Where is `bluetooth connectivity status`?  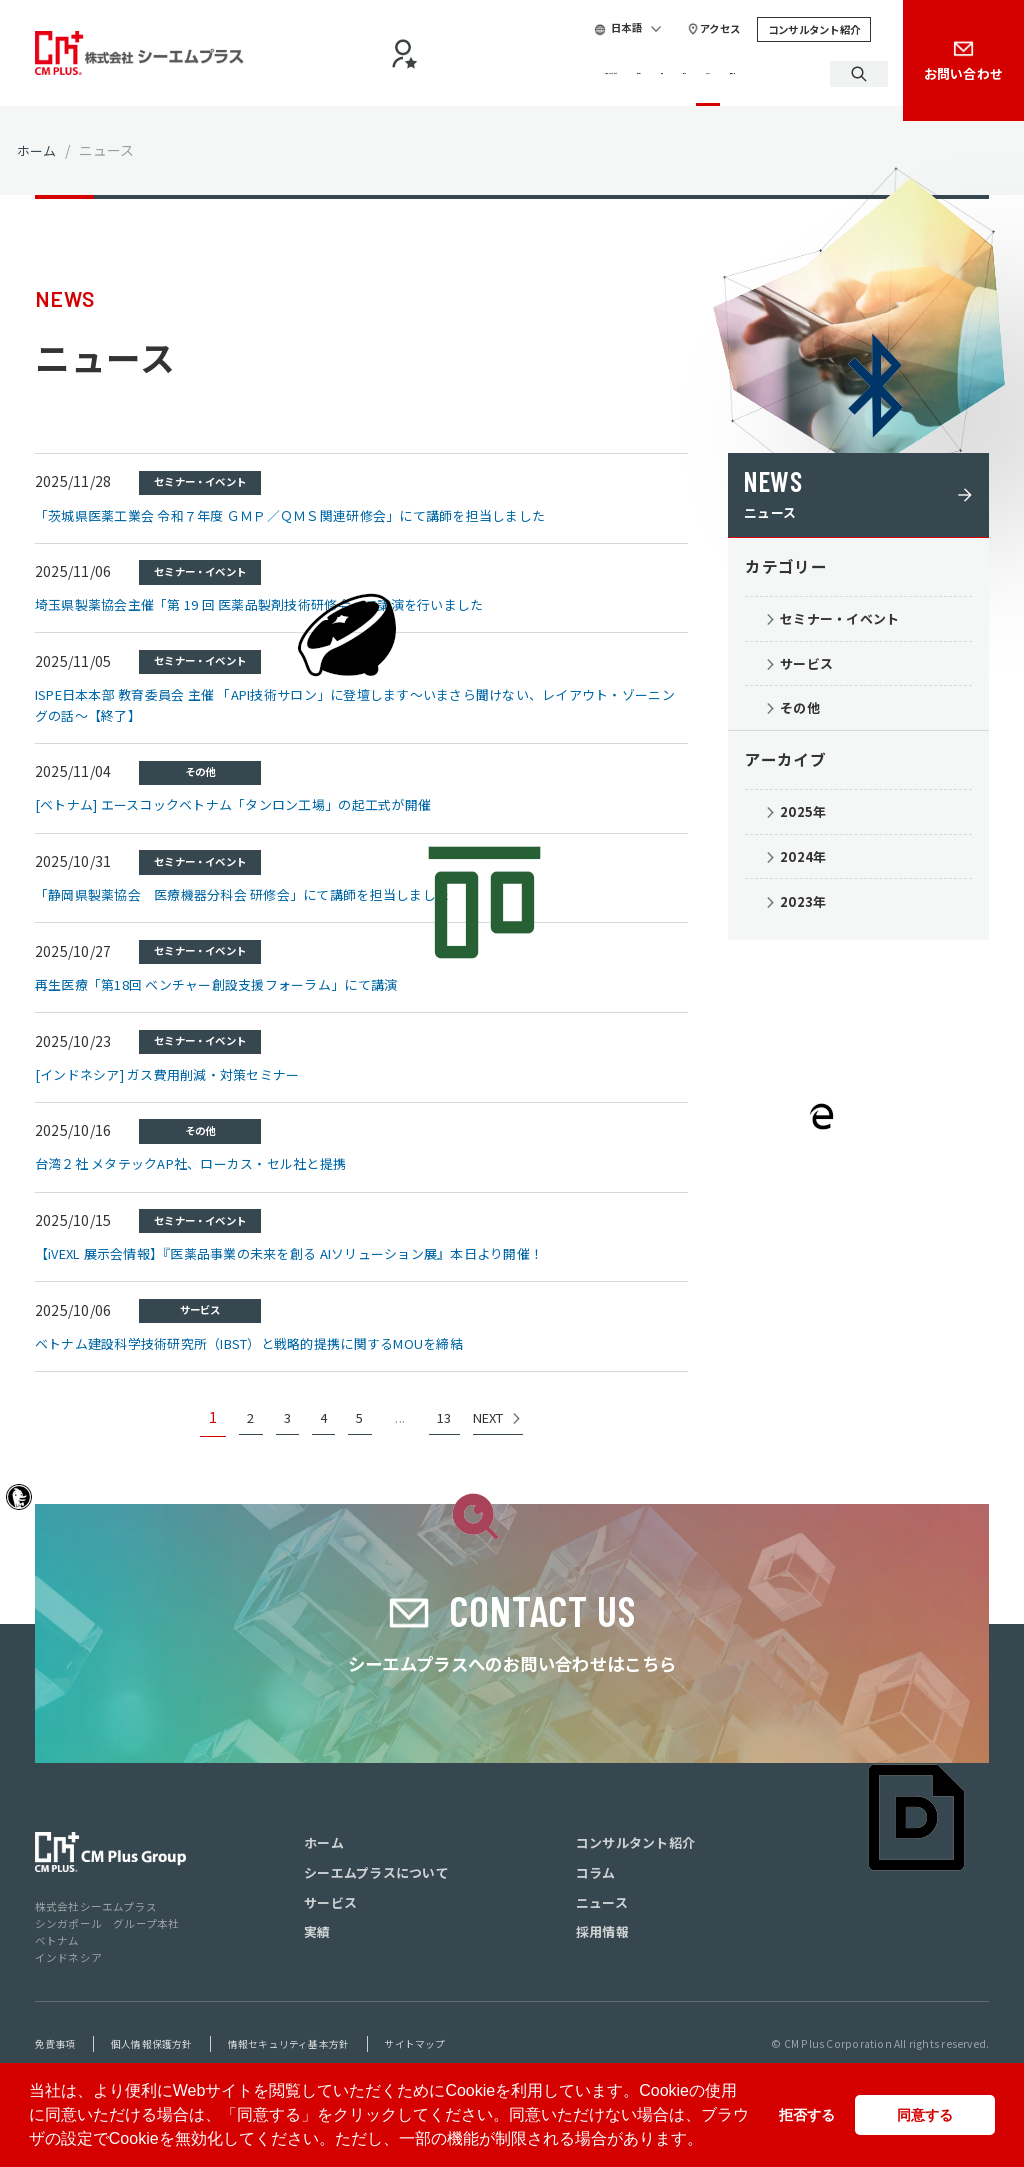 bluetooth connectivity status is located at coordinates (875, 385).